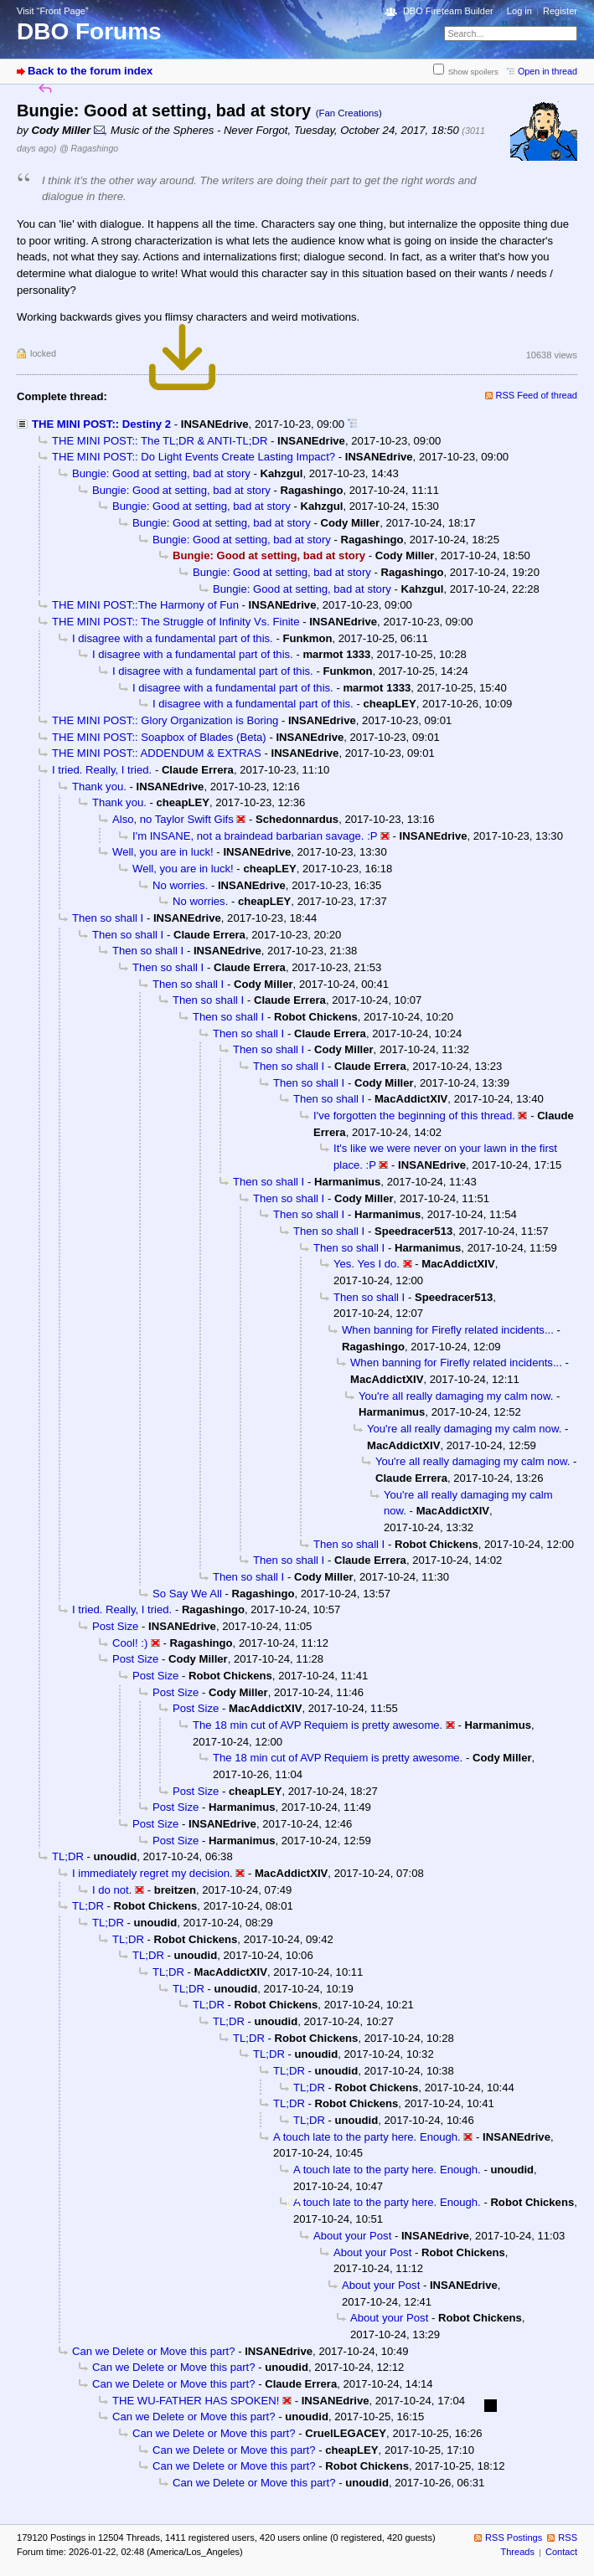 This screenshot has height=2576, width=594. I want to click on stop media playback, so click(490, 2405).